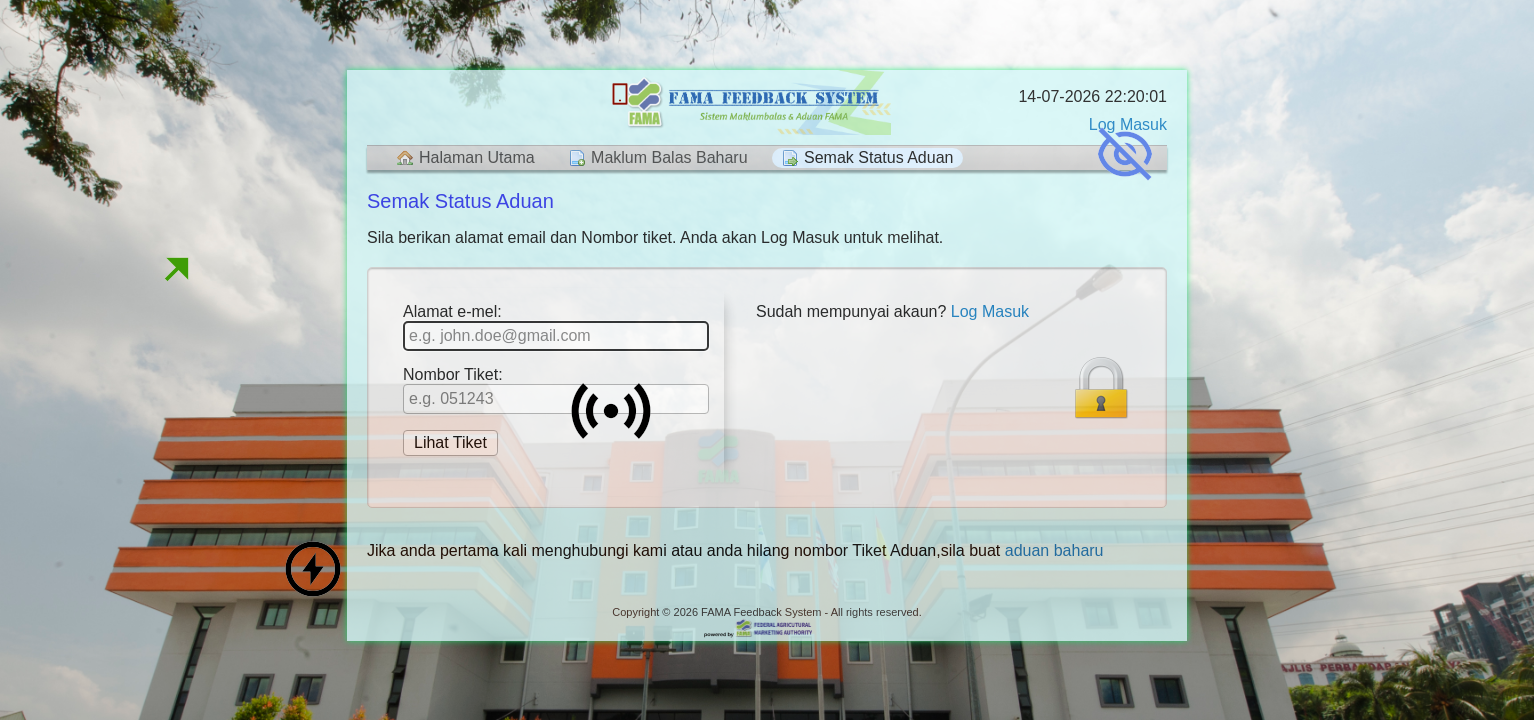  Describe the element at coordinates (176, 269) in the screenshot. I see `open link in new tab or window` at that location.